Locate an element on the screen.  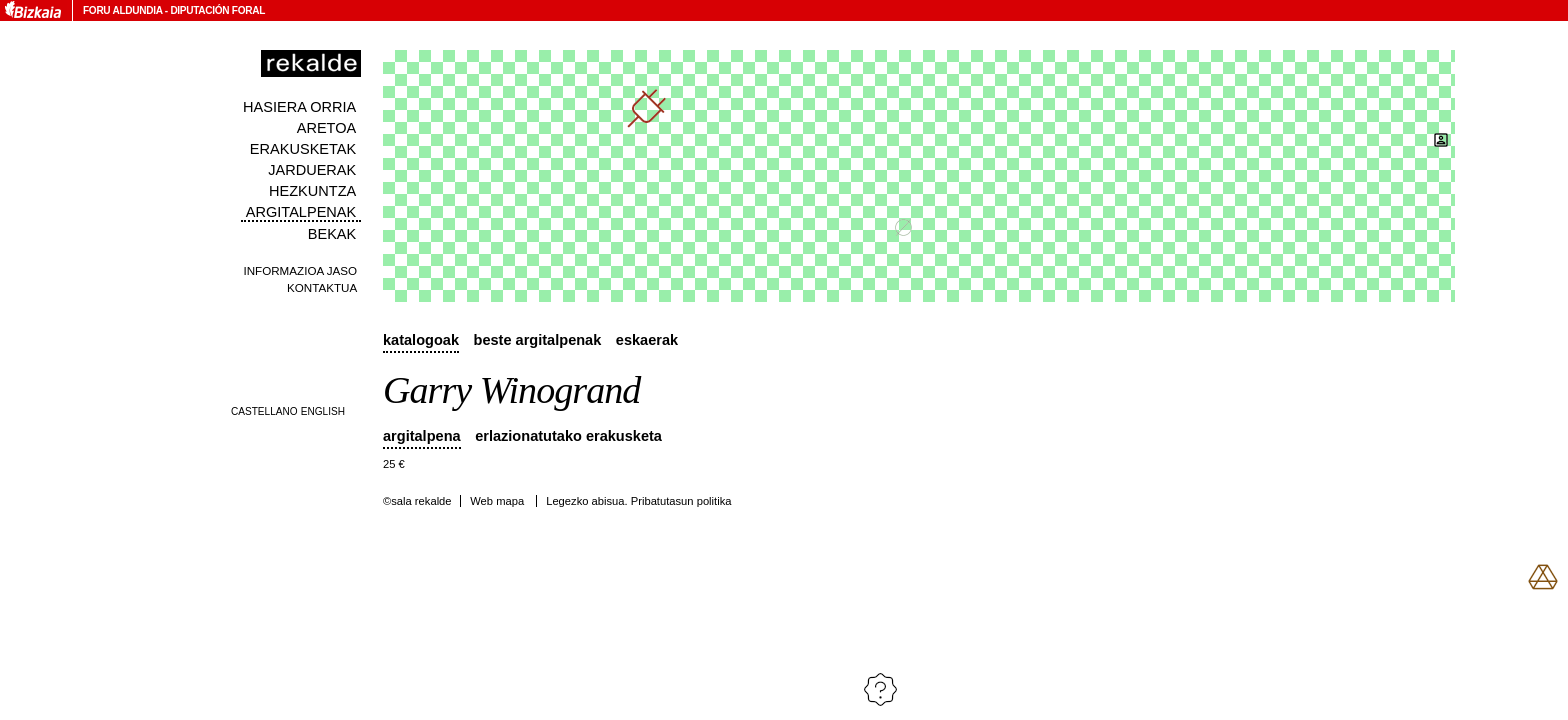
access google drive files is located at coordinates (1543, 578).